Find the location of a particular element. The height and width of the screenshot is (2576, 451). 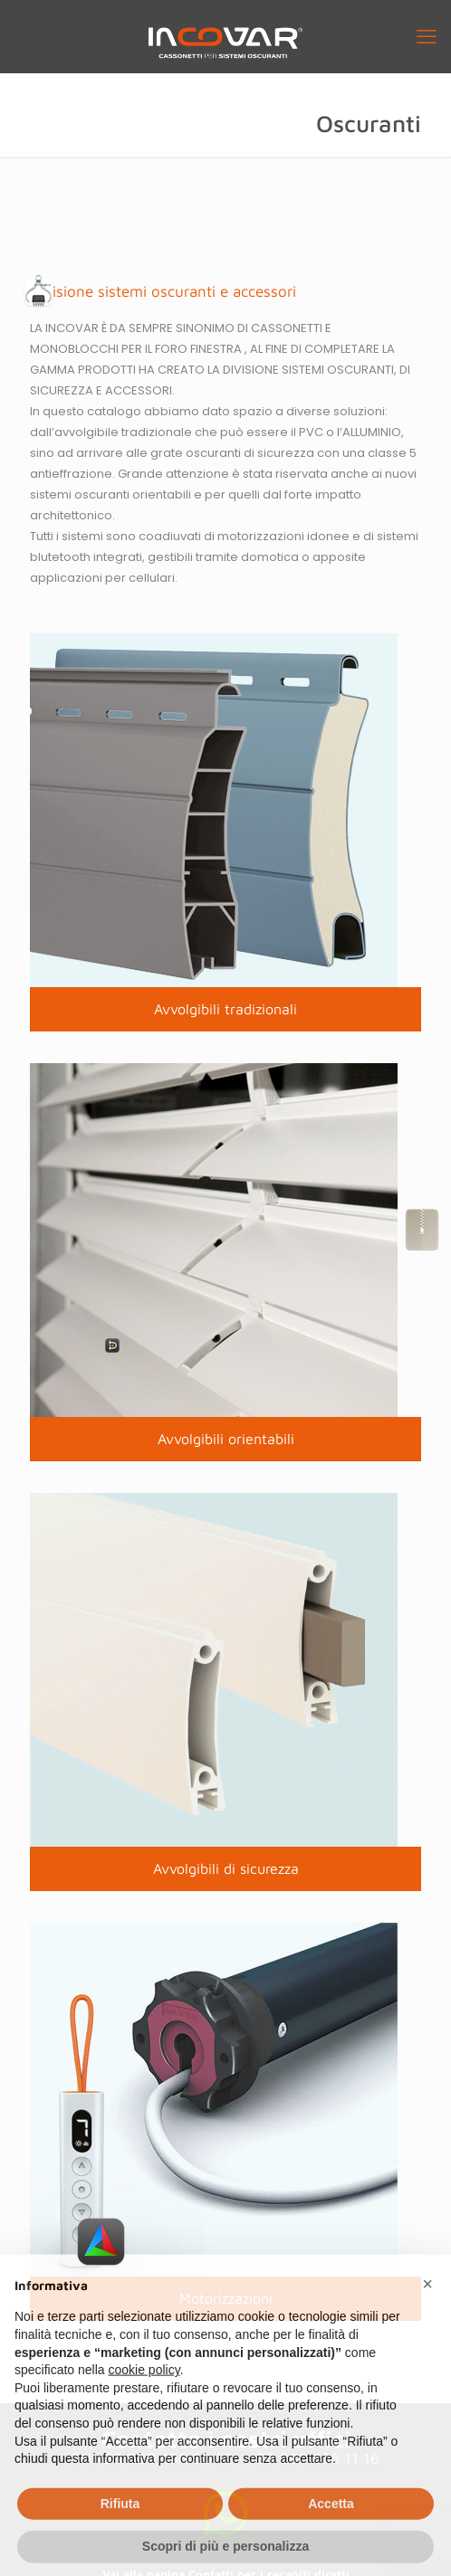

open file roller to extract or compress archives is located at coordinates (422, 1230).